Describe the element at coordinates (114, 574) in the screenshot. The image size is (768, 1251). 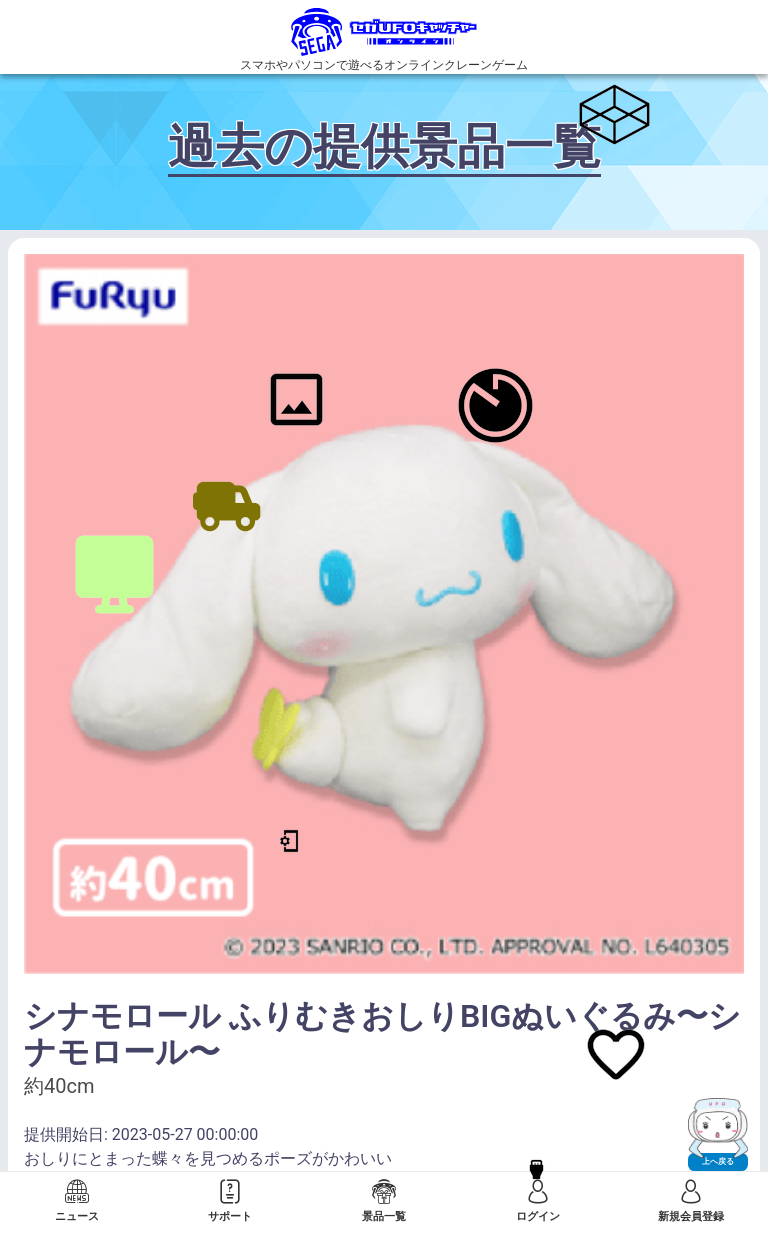
I see `view on desktop display` at that location.